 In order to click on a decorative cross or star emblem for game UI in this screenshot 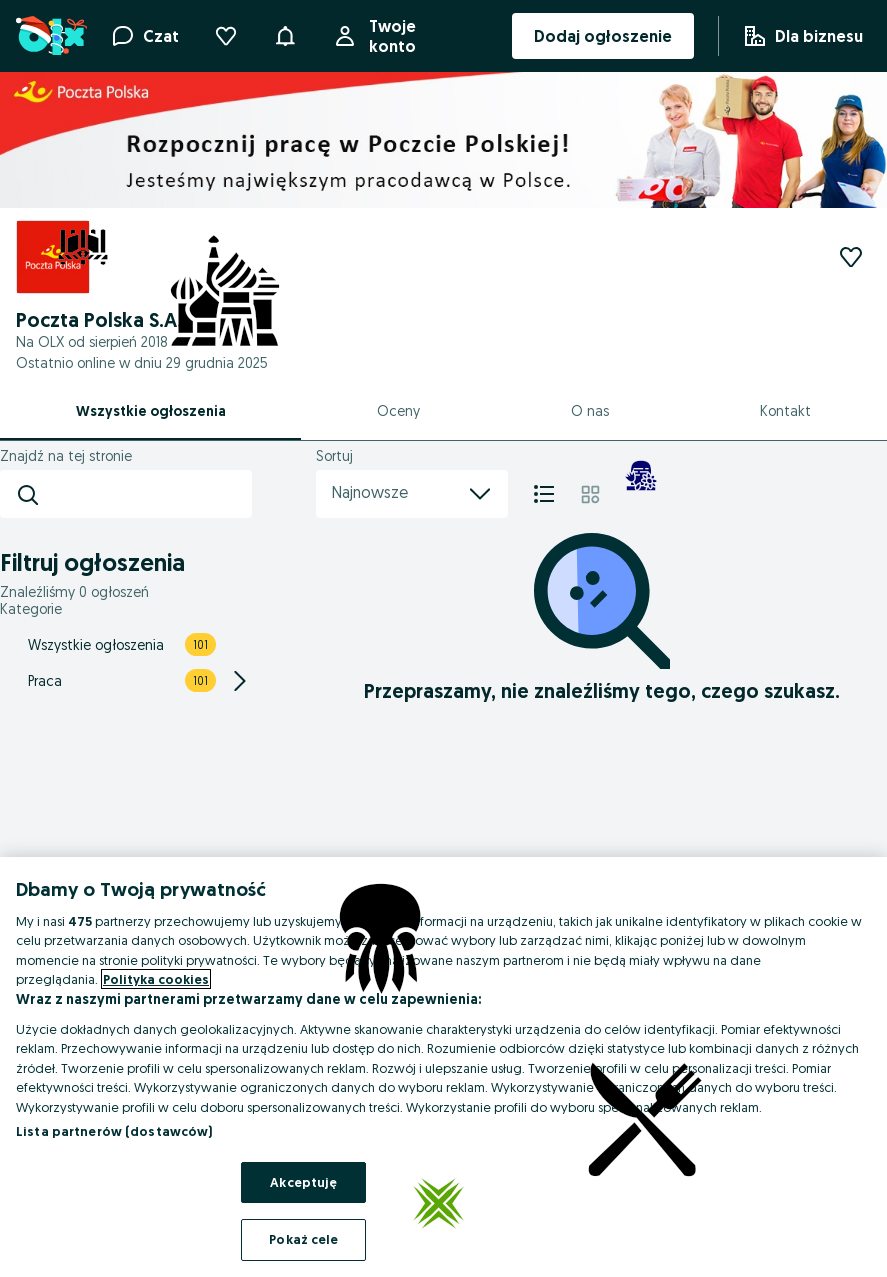, I will do `click(438, 1203)`.